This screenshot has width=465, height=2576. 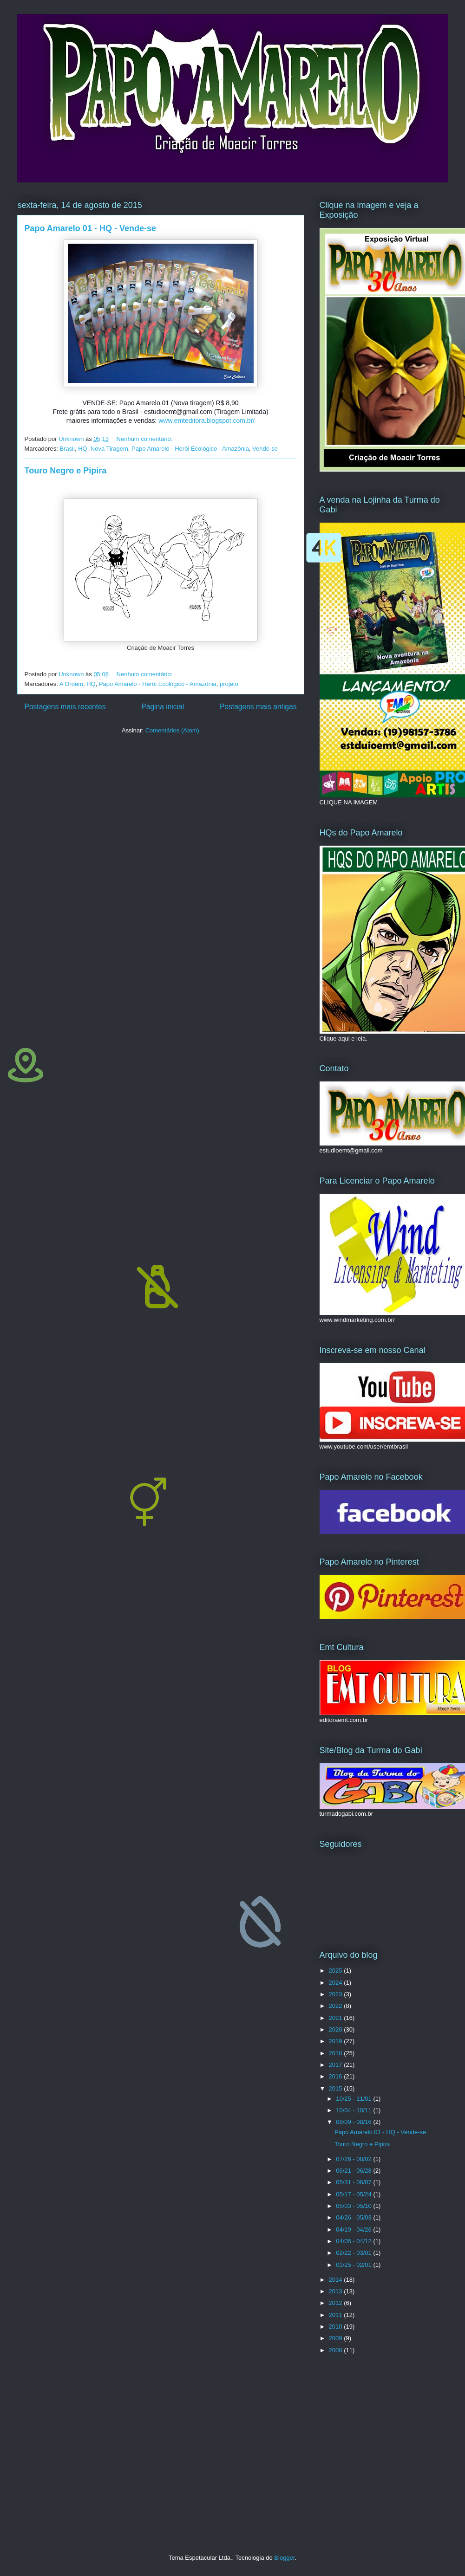 I want to click on indicates no wifi connection available, so click(x=332, y=631).